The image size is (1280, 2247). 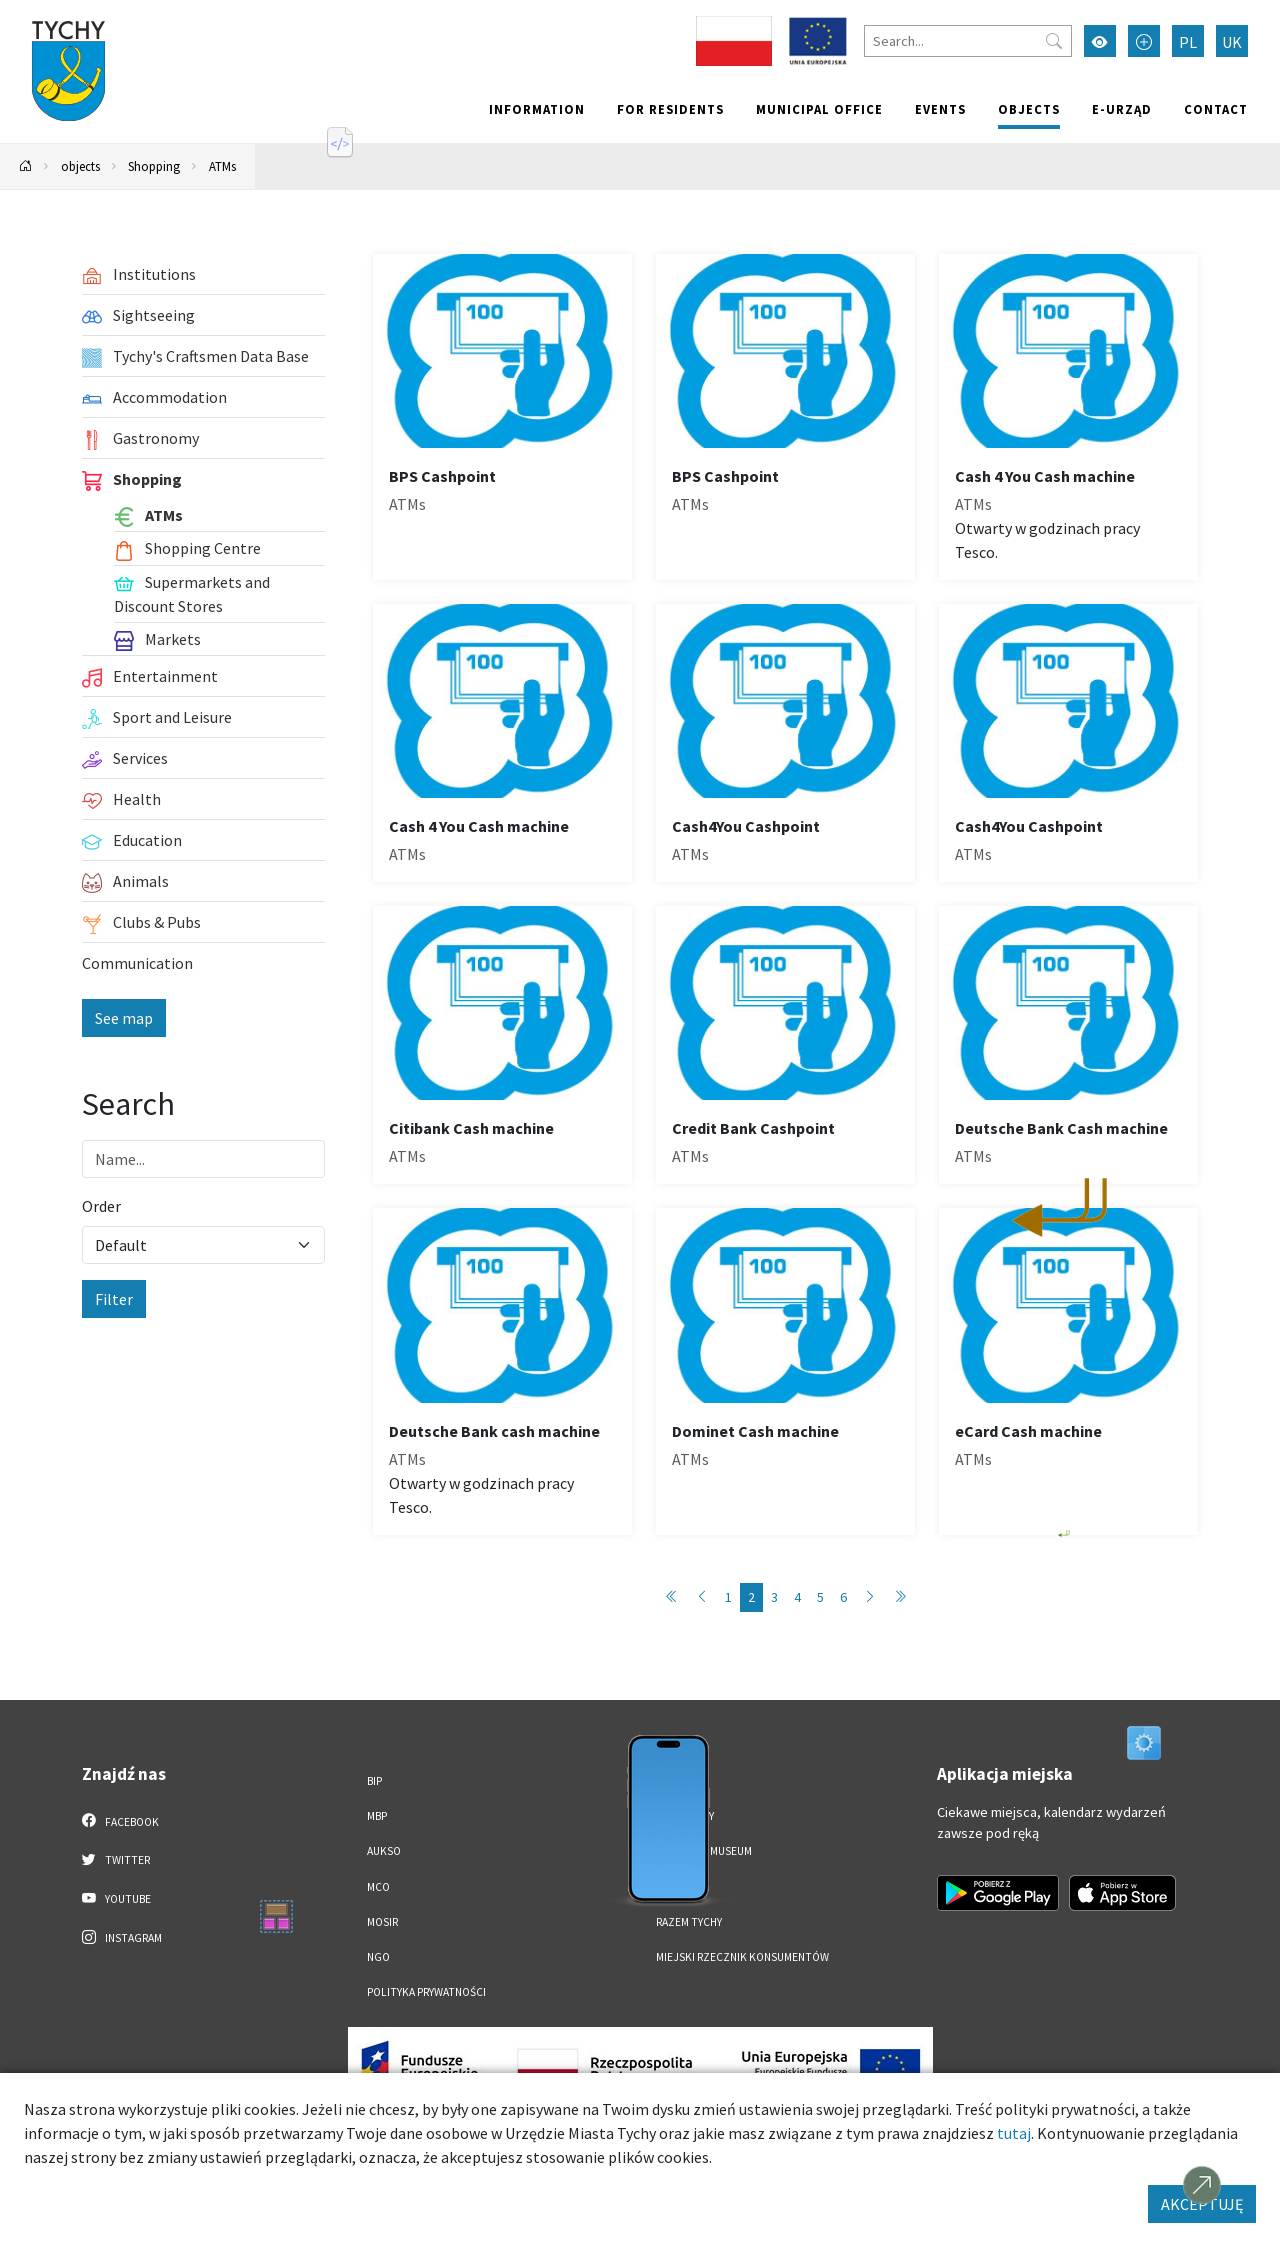 I want to click on indicates a symbolic link or shortcut to another file, so click(x=1202, y=2185).